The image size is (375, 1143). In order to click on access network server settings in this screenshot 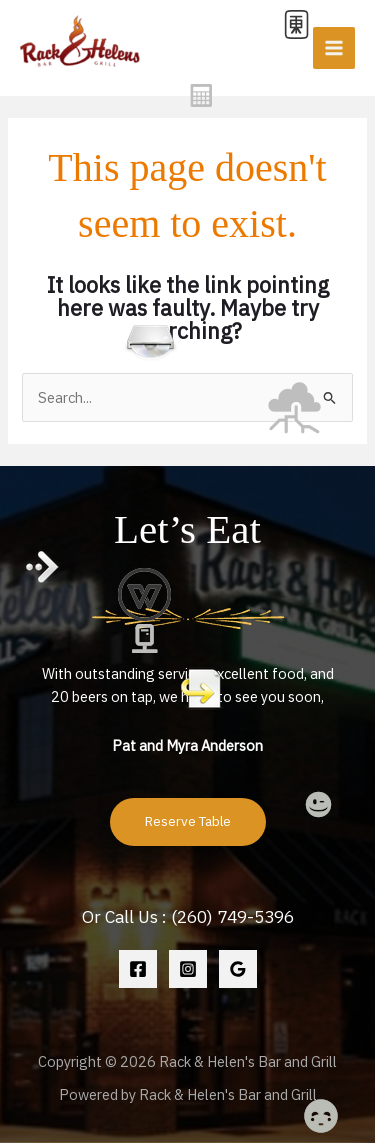, I will do `click(146, 638)`.